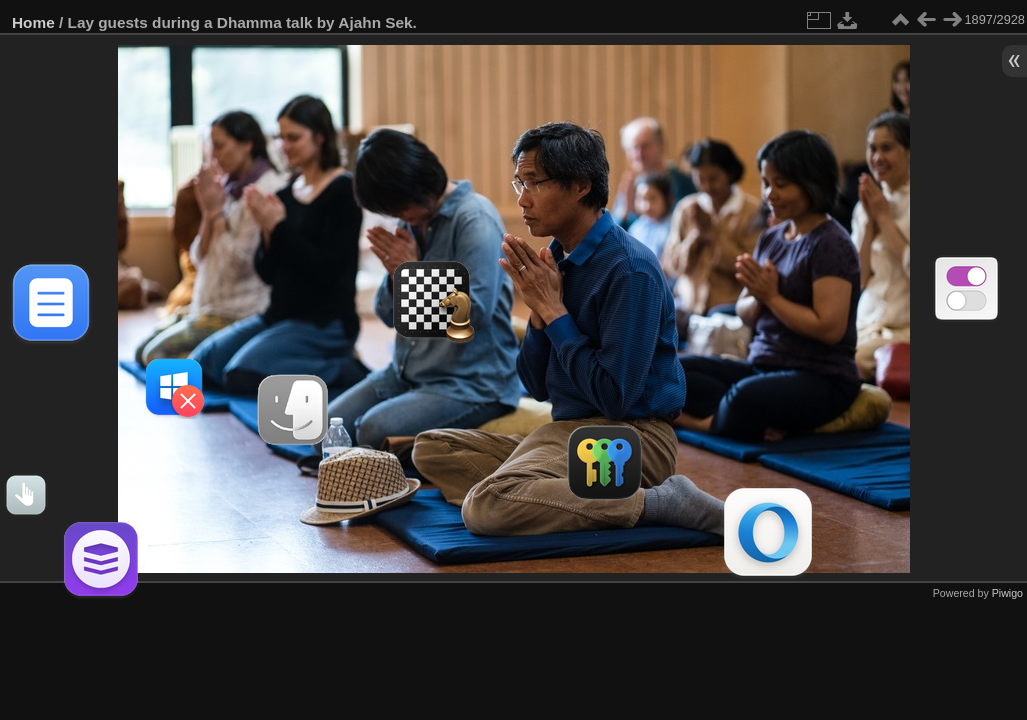 This screenshot has height=720, width=1027. Describe the element at coordinates (431, 299) in the screenshot. I see `open the chess app` at that location.